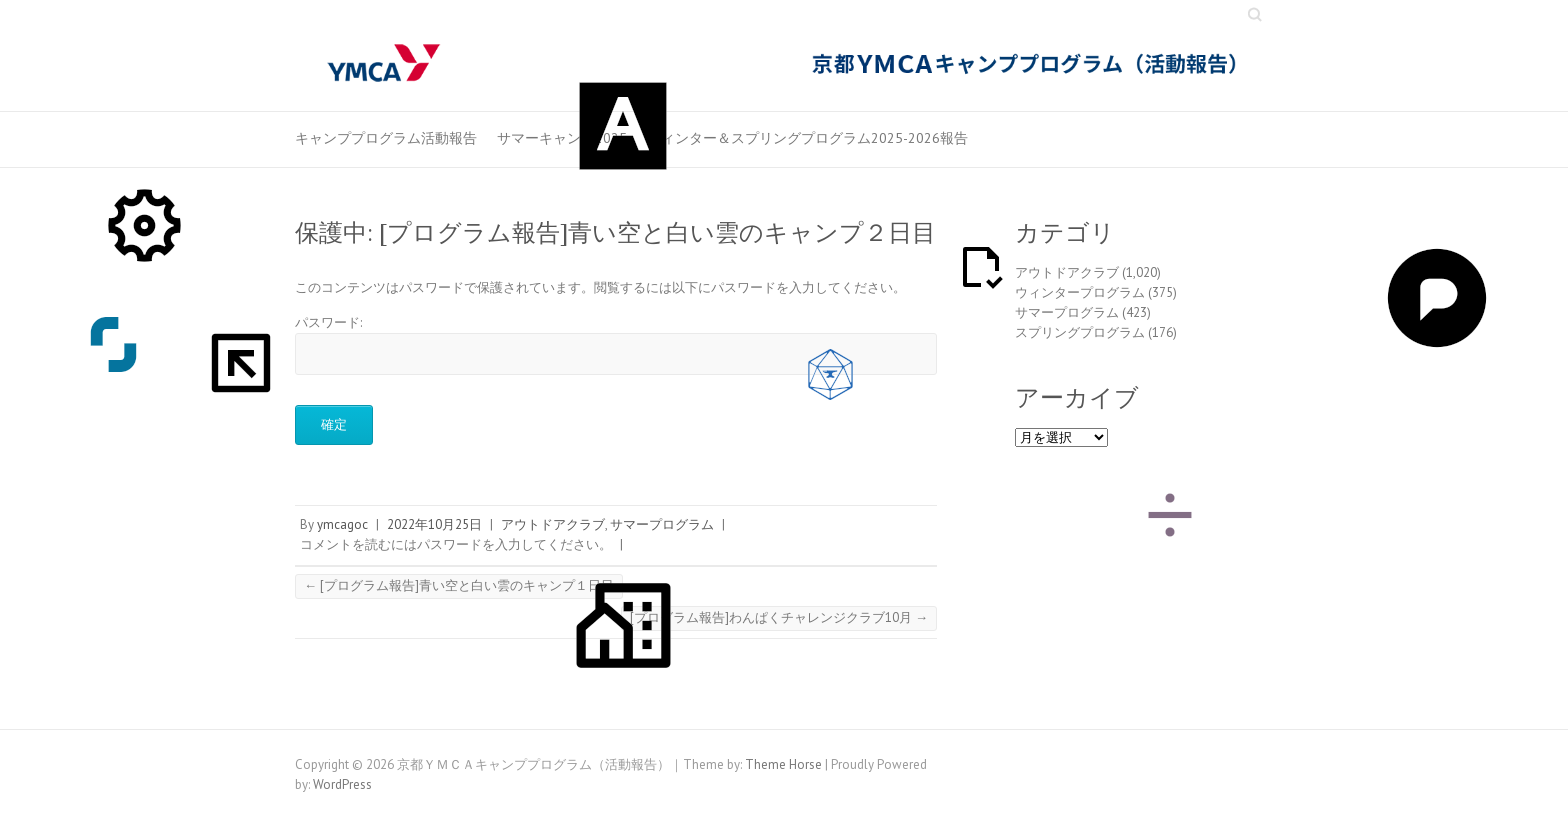  I want to click on access settings or preferences, so click(144, 225).